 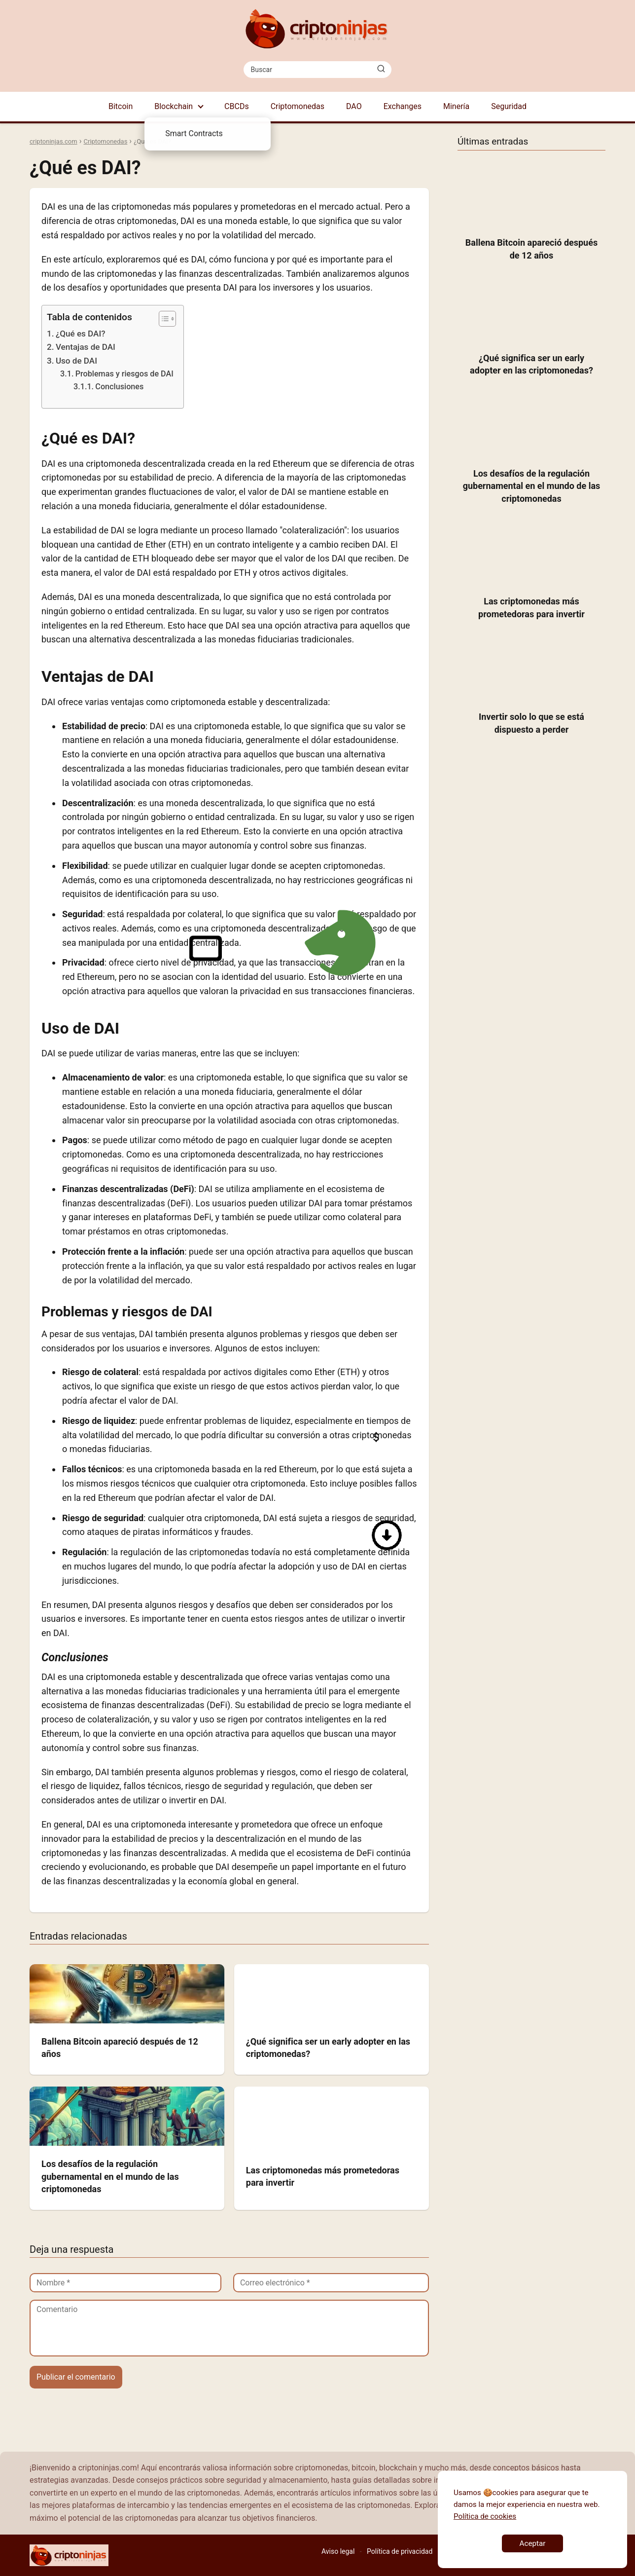 What do you see at coordinates (376, 1437) in the screenshot?
I see `view or manage payment options` at bounding box center [376, 1437].